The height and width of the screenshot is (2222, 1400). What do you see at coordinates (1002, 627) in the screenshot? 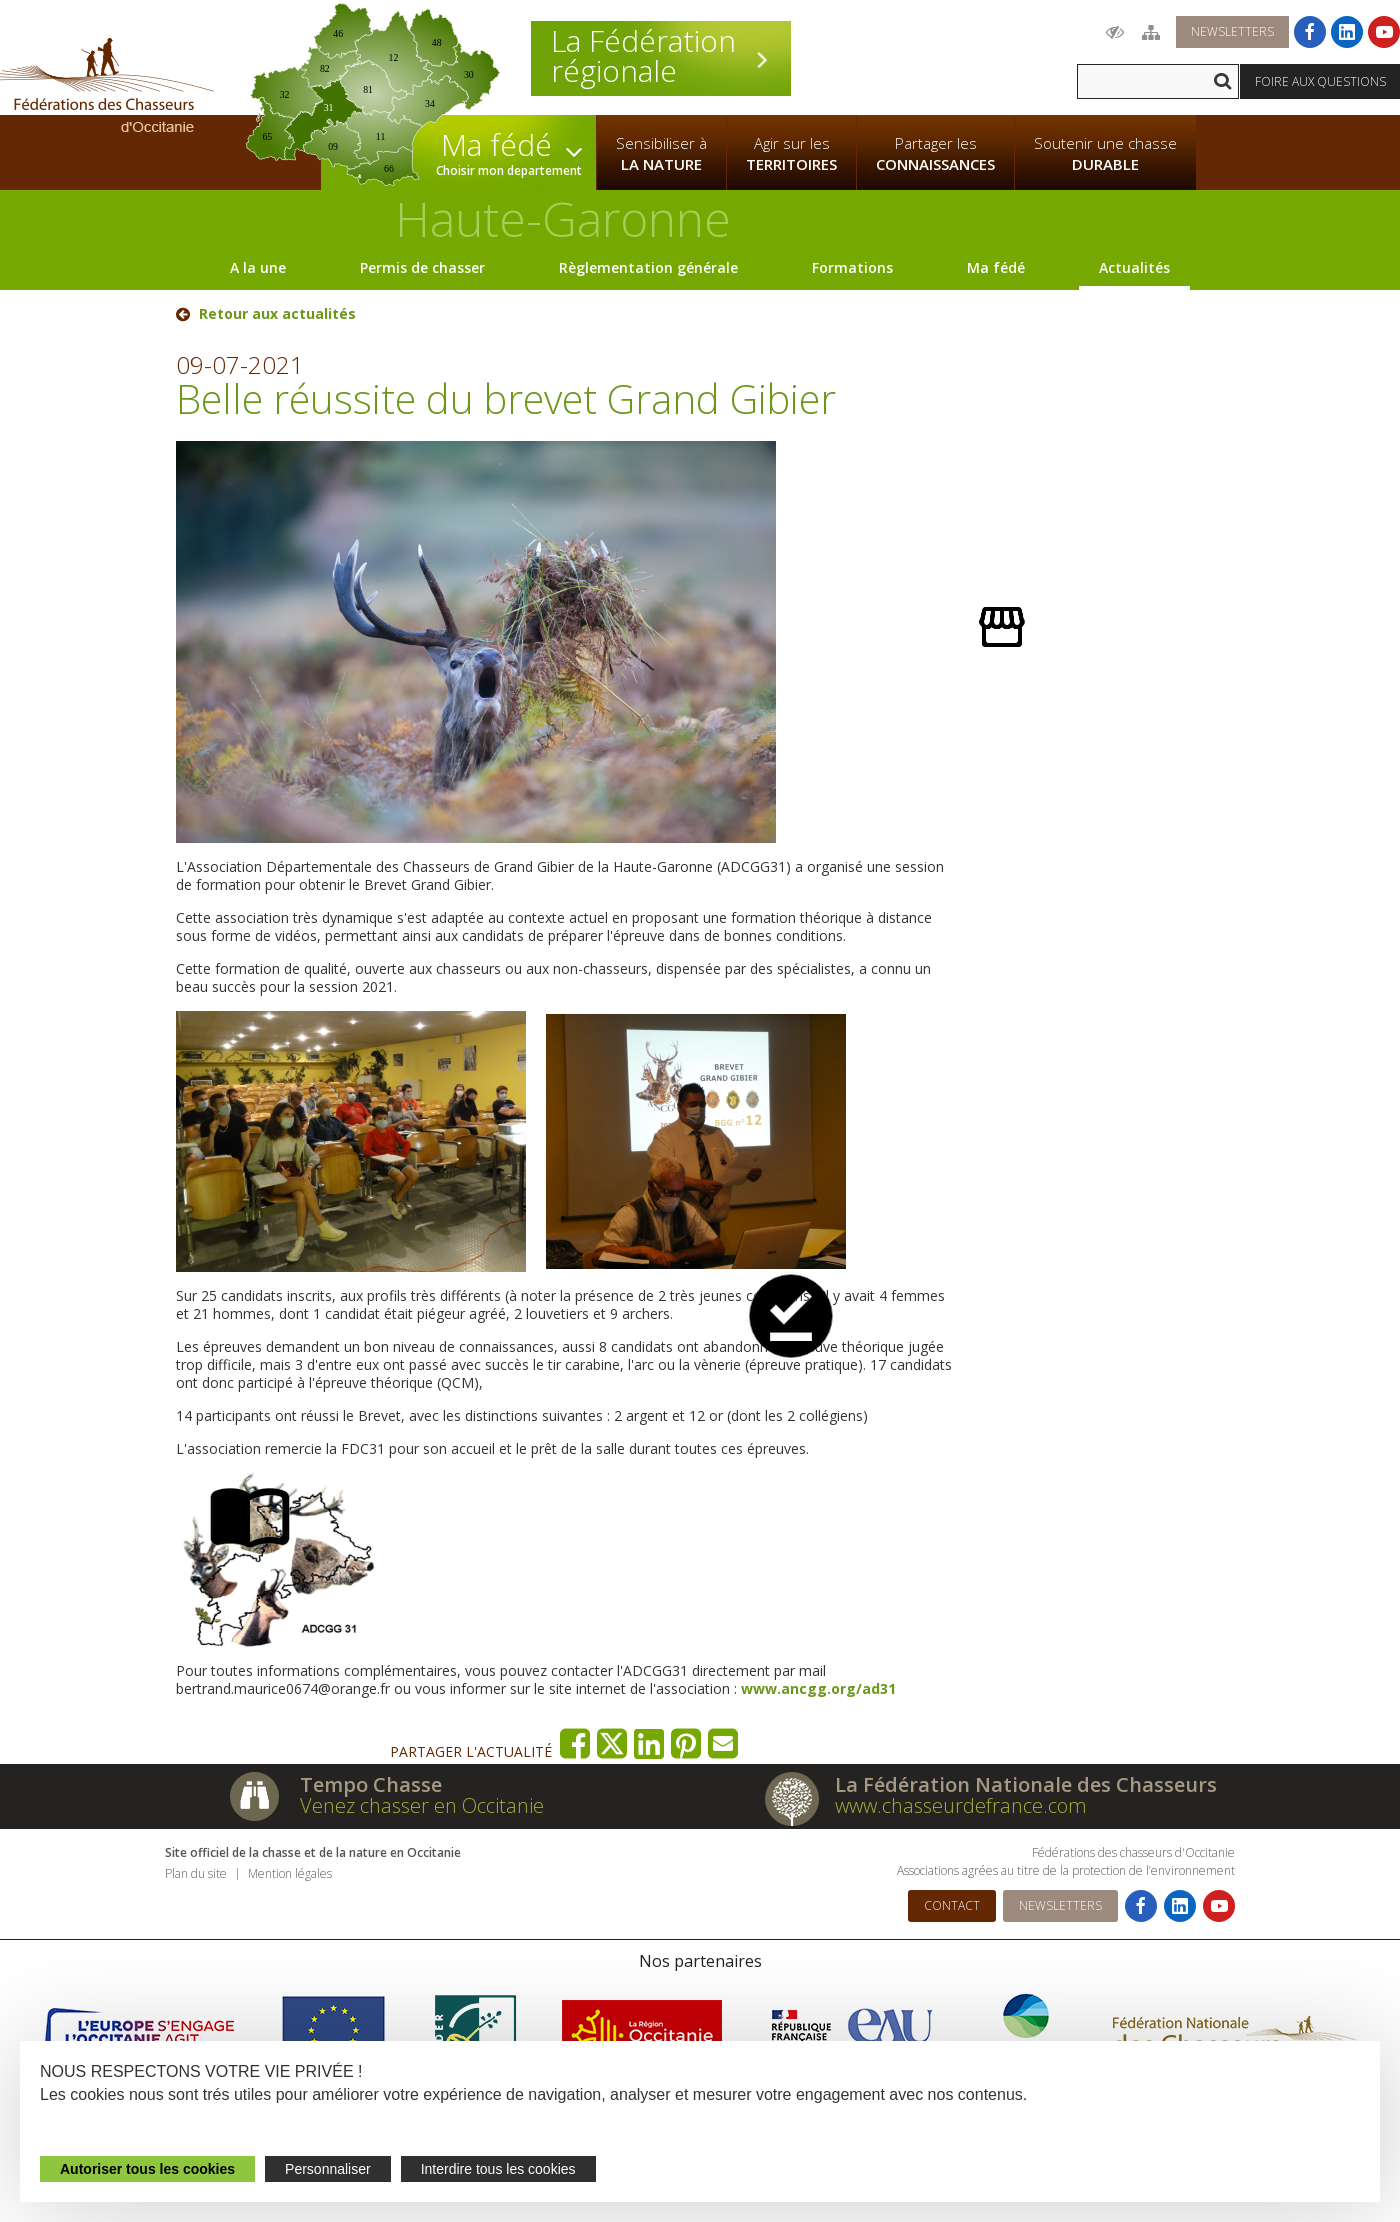
I see `browse the online store or marketplace` at bounding box center [1002, 627].